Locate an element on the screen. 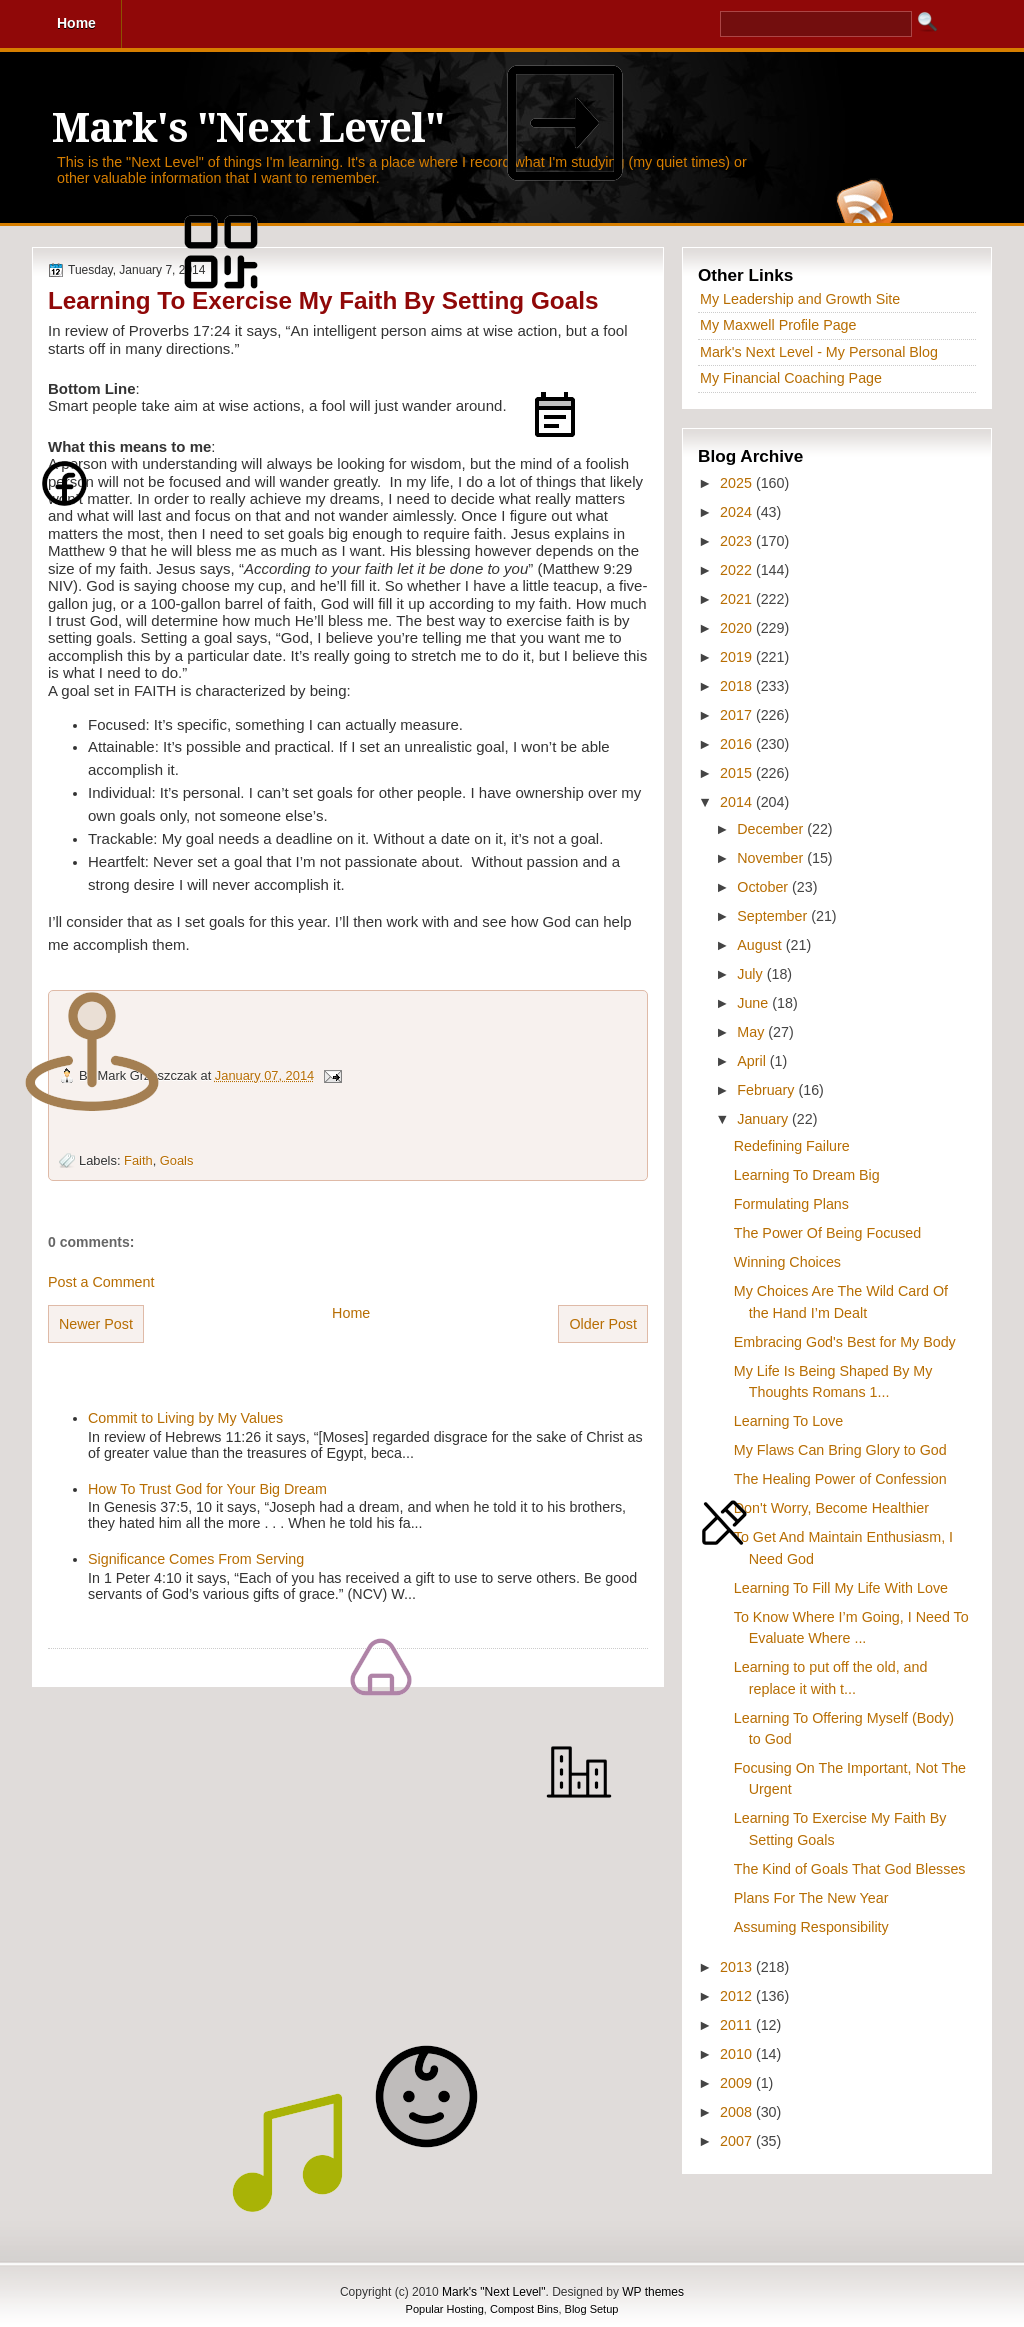 This screenshot has height=2327, width=1024. indicates a renamed file in a diff view is located at coordinates (565, 123).